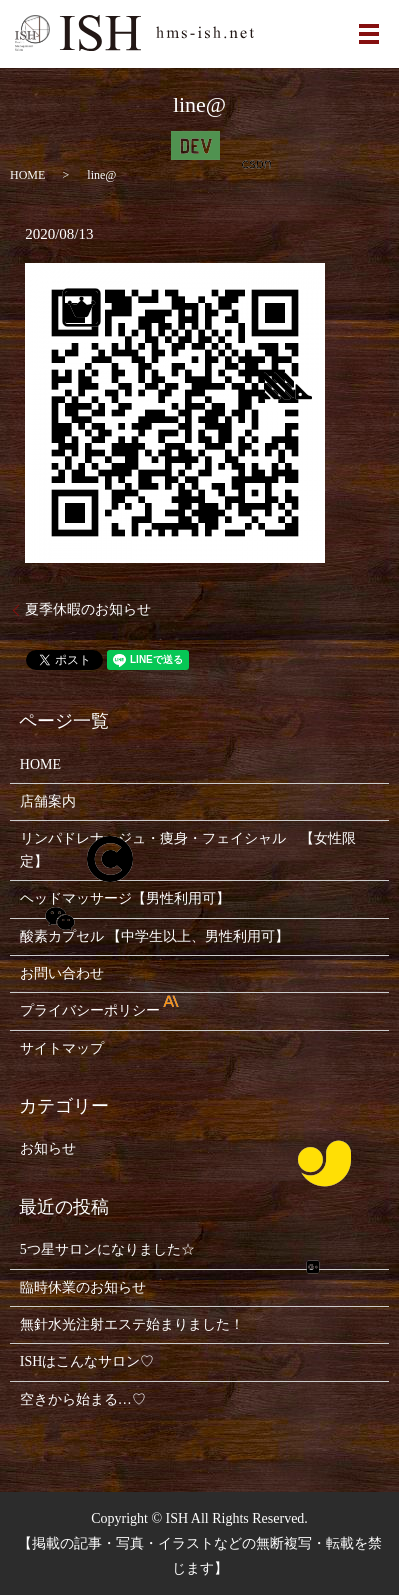 This screenshot has width=399, height=1595. What do you see at coordinates (288, 386) in the screenshot?
I see `open PostHog analytics dashboard` at bounding box center [288, 386].